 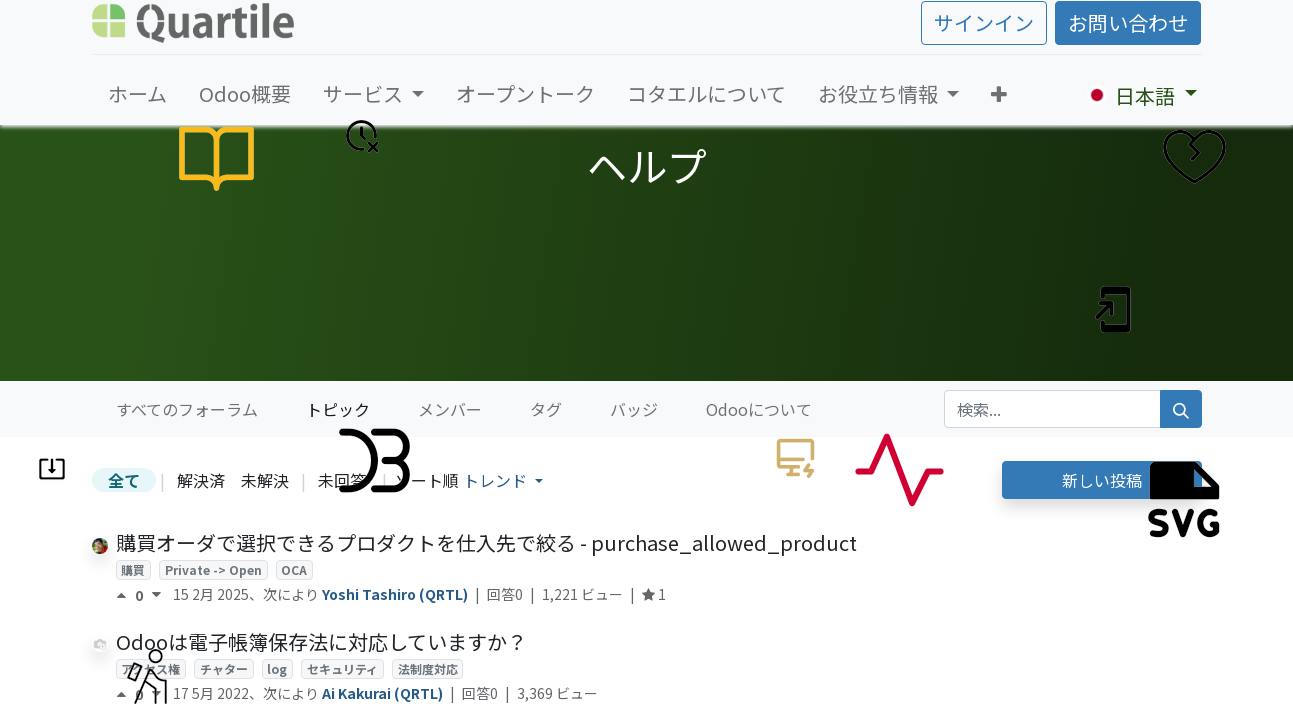 What do you see at coordinates (1194, 154) in the screenshot?
I see `remove from favorites` at bounding box center [1194, 154].